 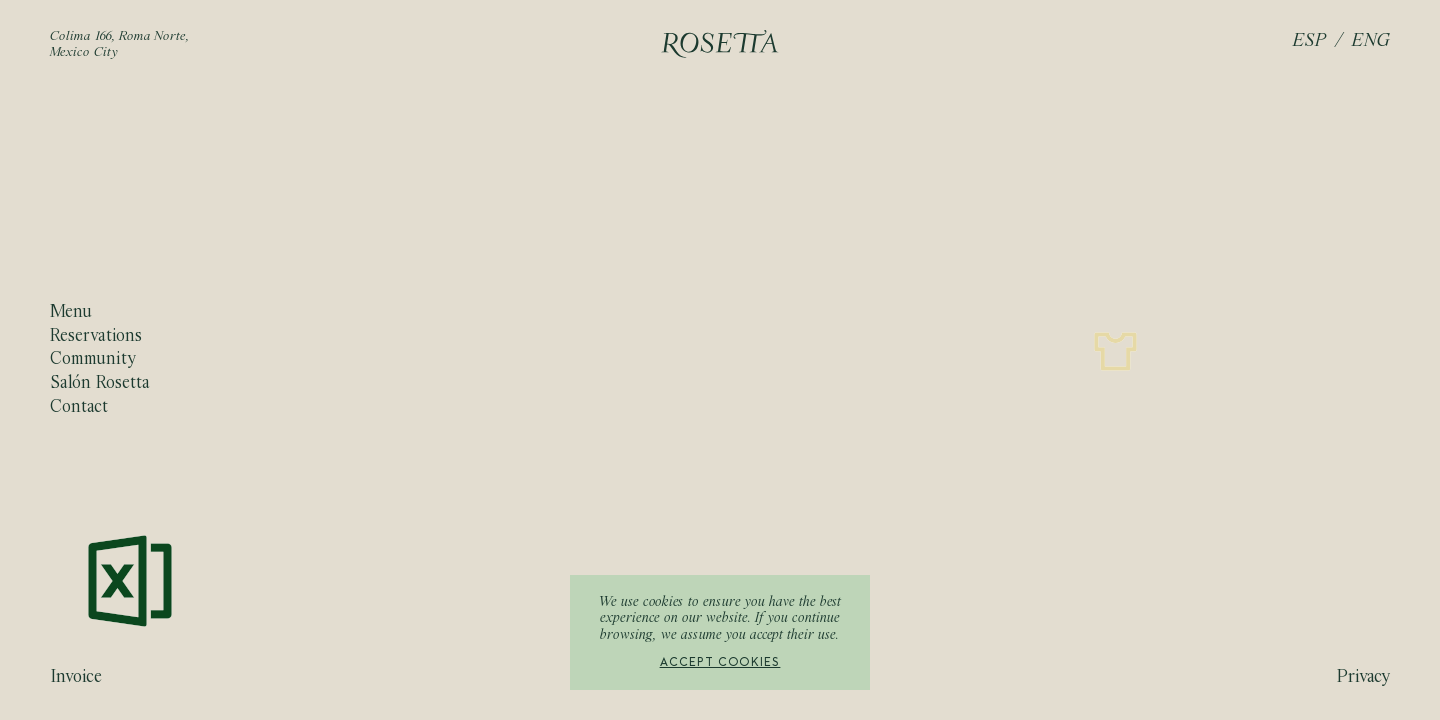 I want to click on open an excel spreadsheet file, so click(x=130, y=581).